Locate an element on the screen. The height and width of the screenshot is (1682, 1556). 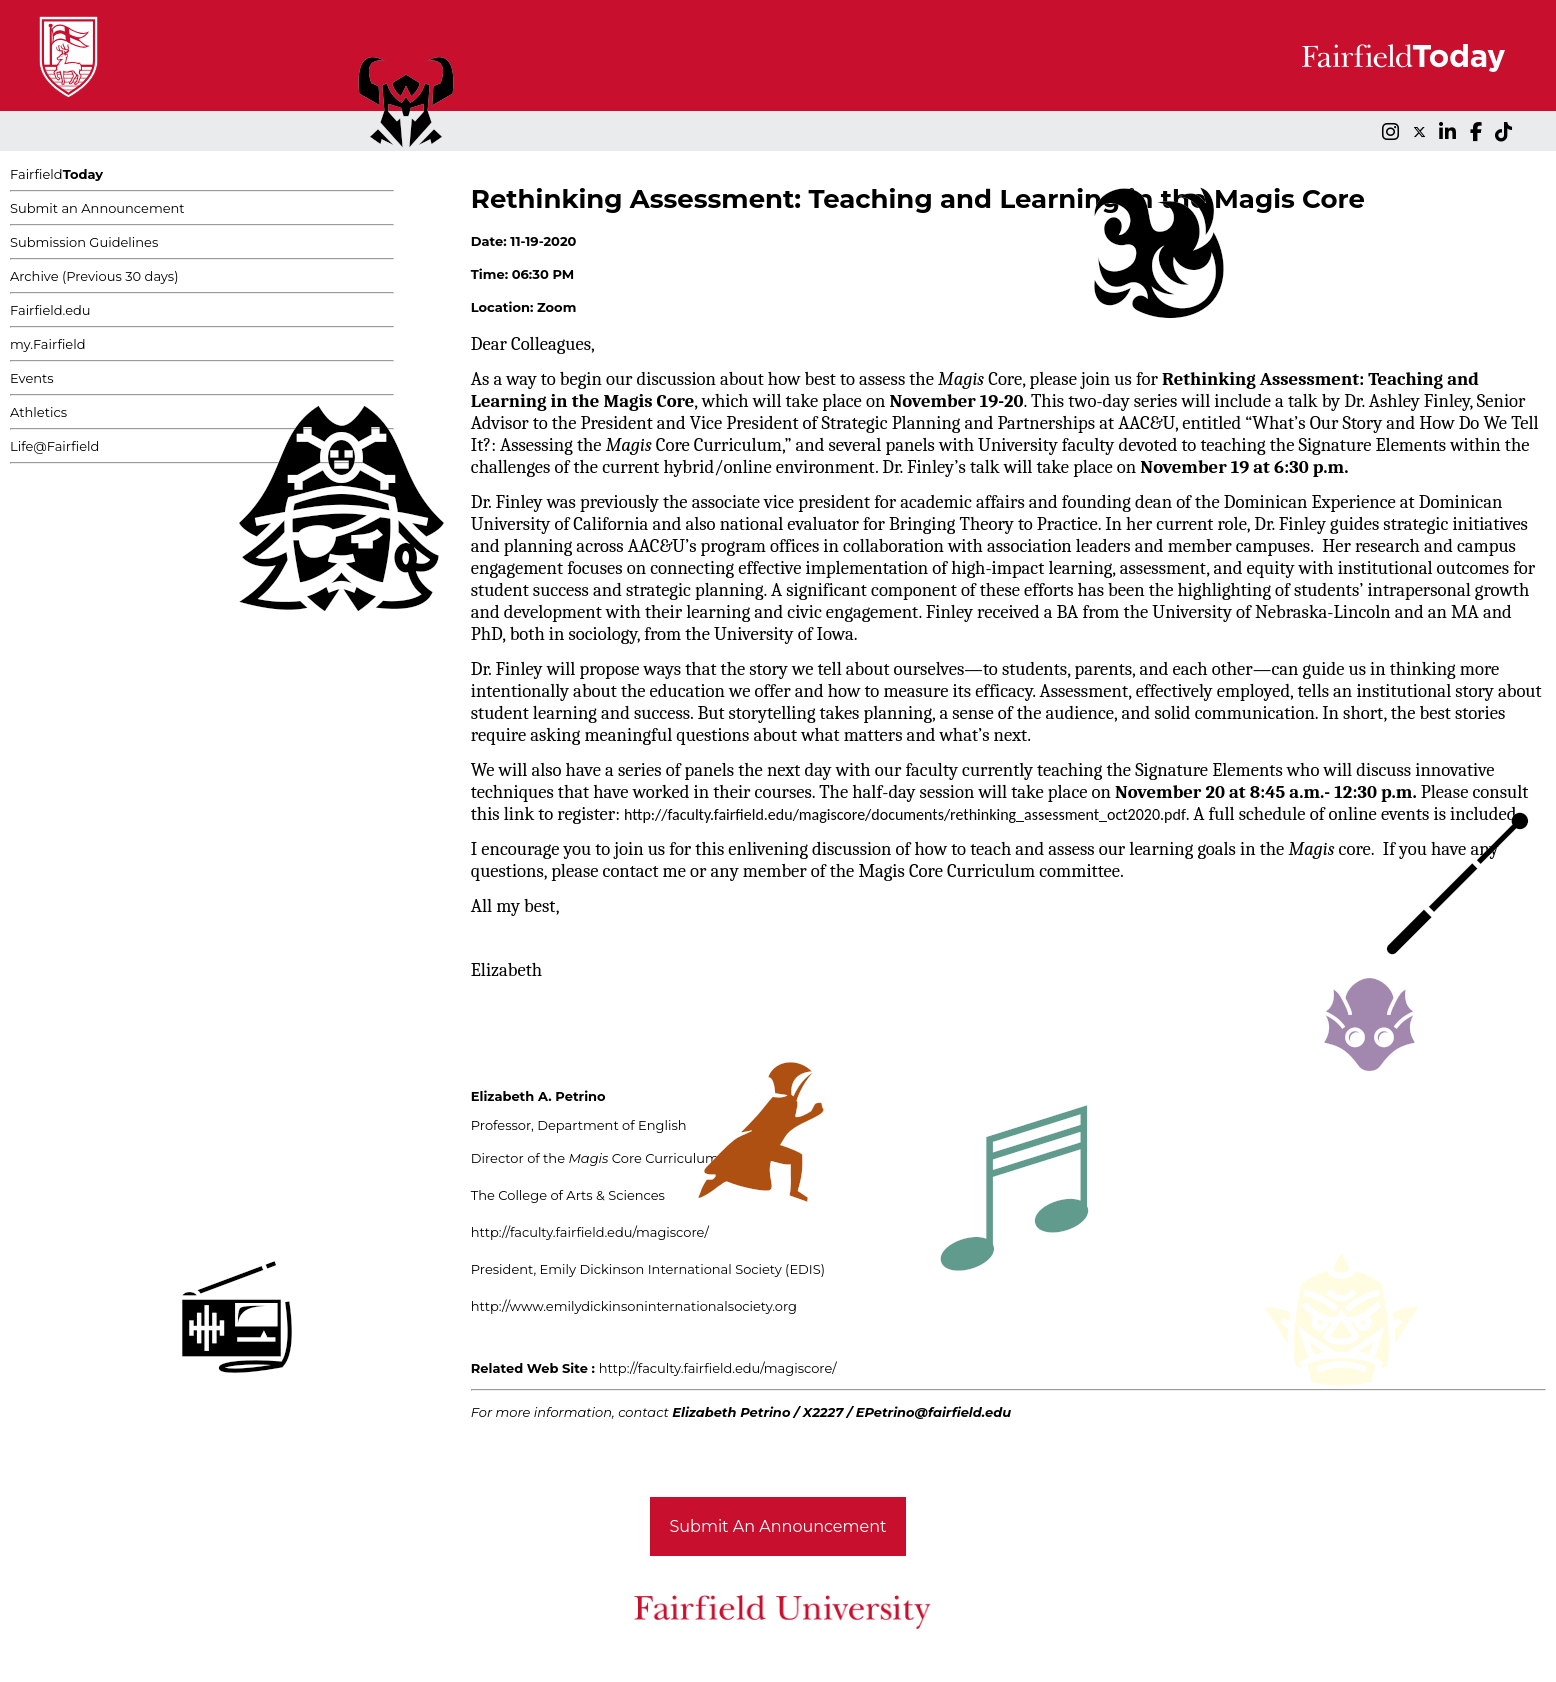
access radio or audio streaming features is located at coordinates (237, 1317).